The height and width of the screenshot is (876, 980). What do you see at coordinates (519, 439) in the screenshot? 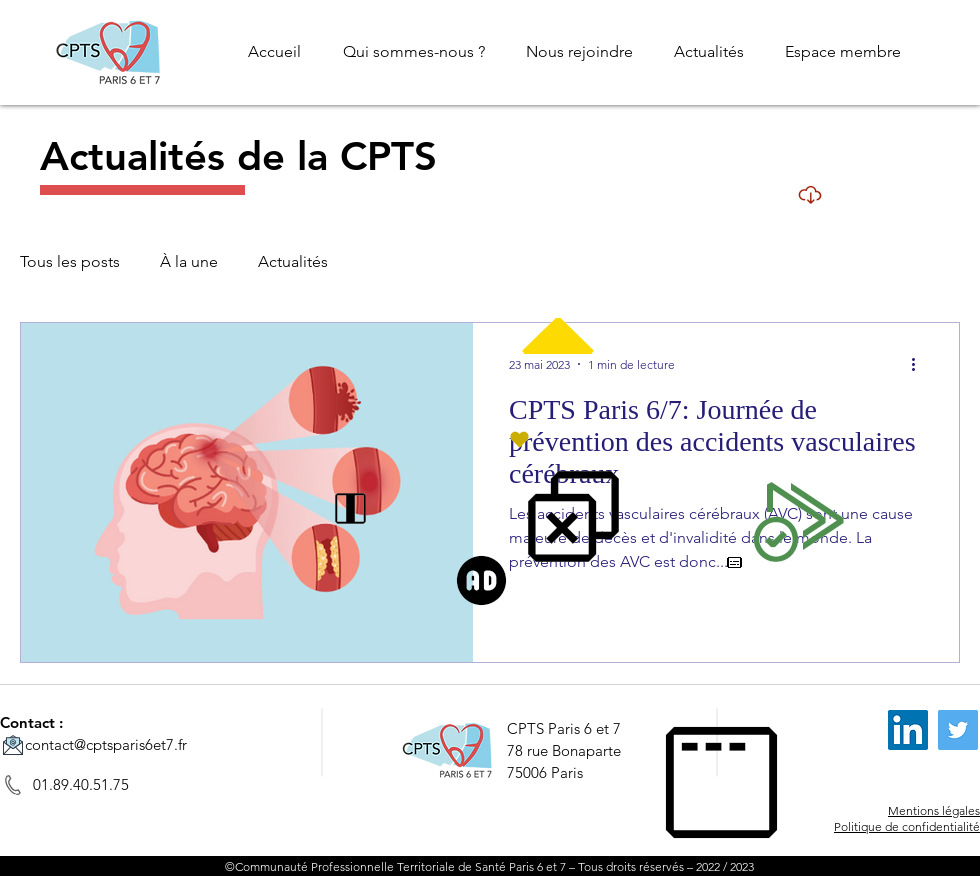
I see `indicates a favorited or liked item` at bounding box center [519, 439].